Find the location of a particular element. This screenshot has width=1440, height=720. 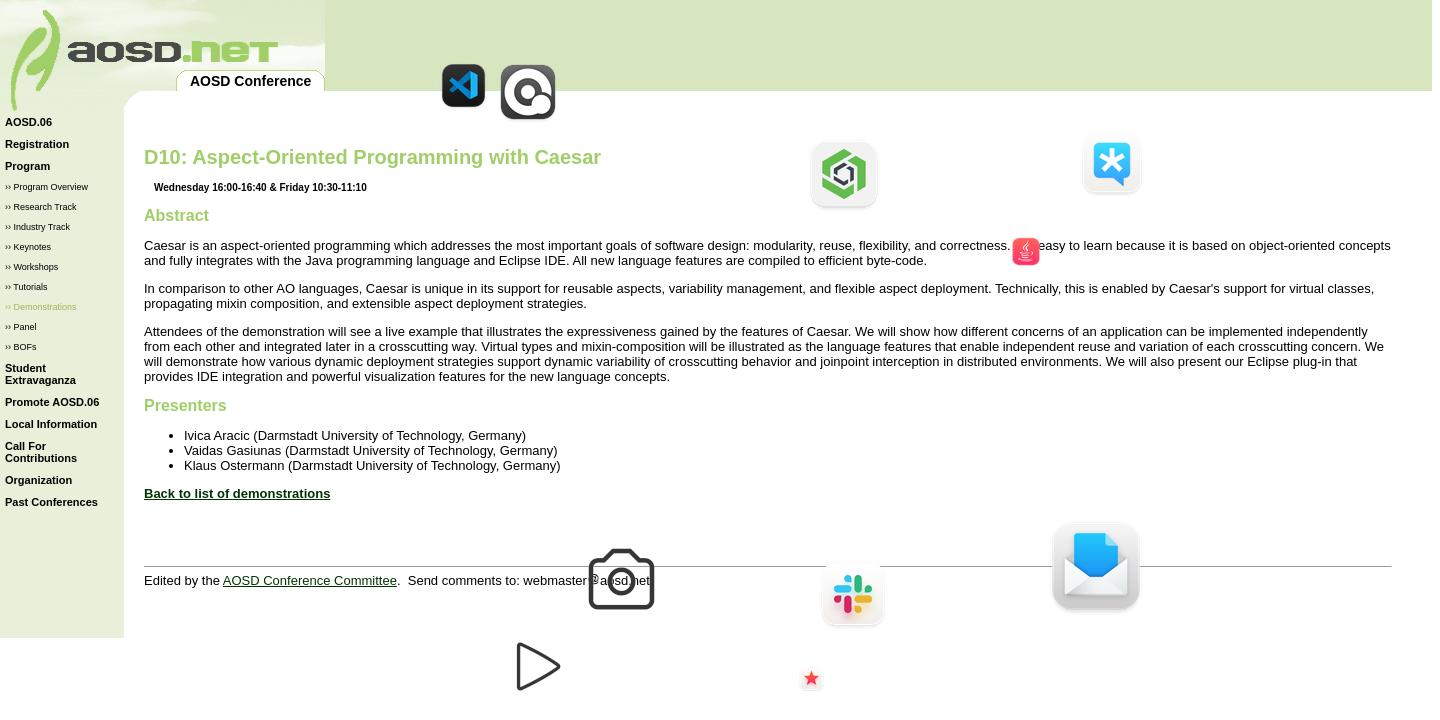

open mailspring email client is located at coordinates (1096, 566).